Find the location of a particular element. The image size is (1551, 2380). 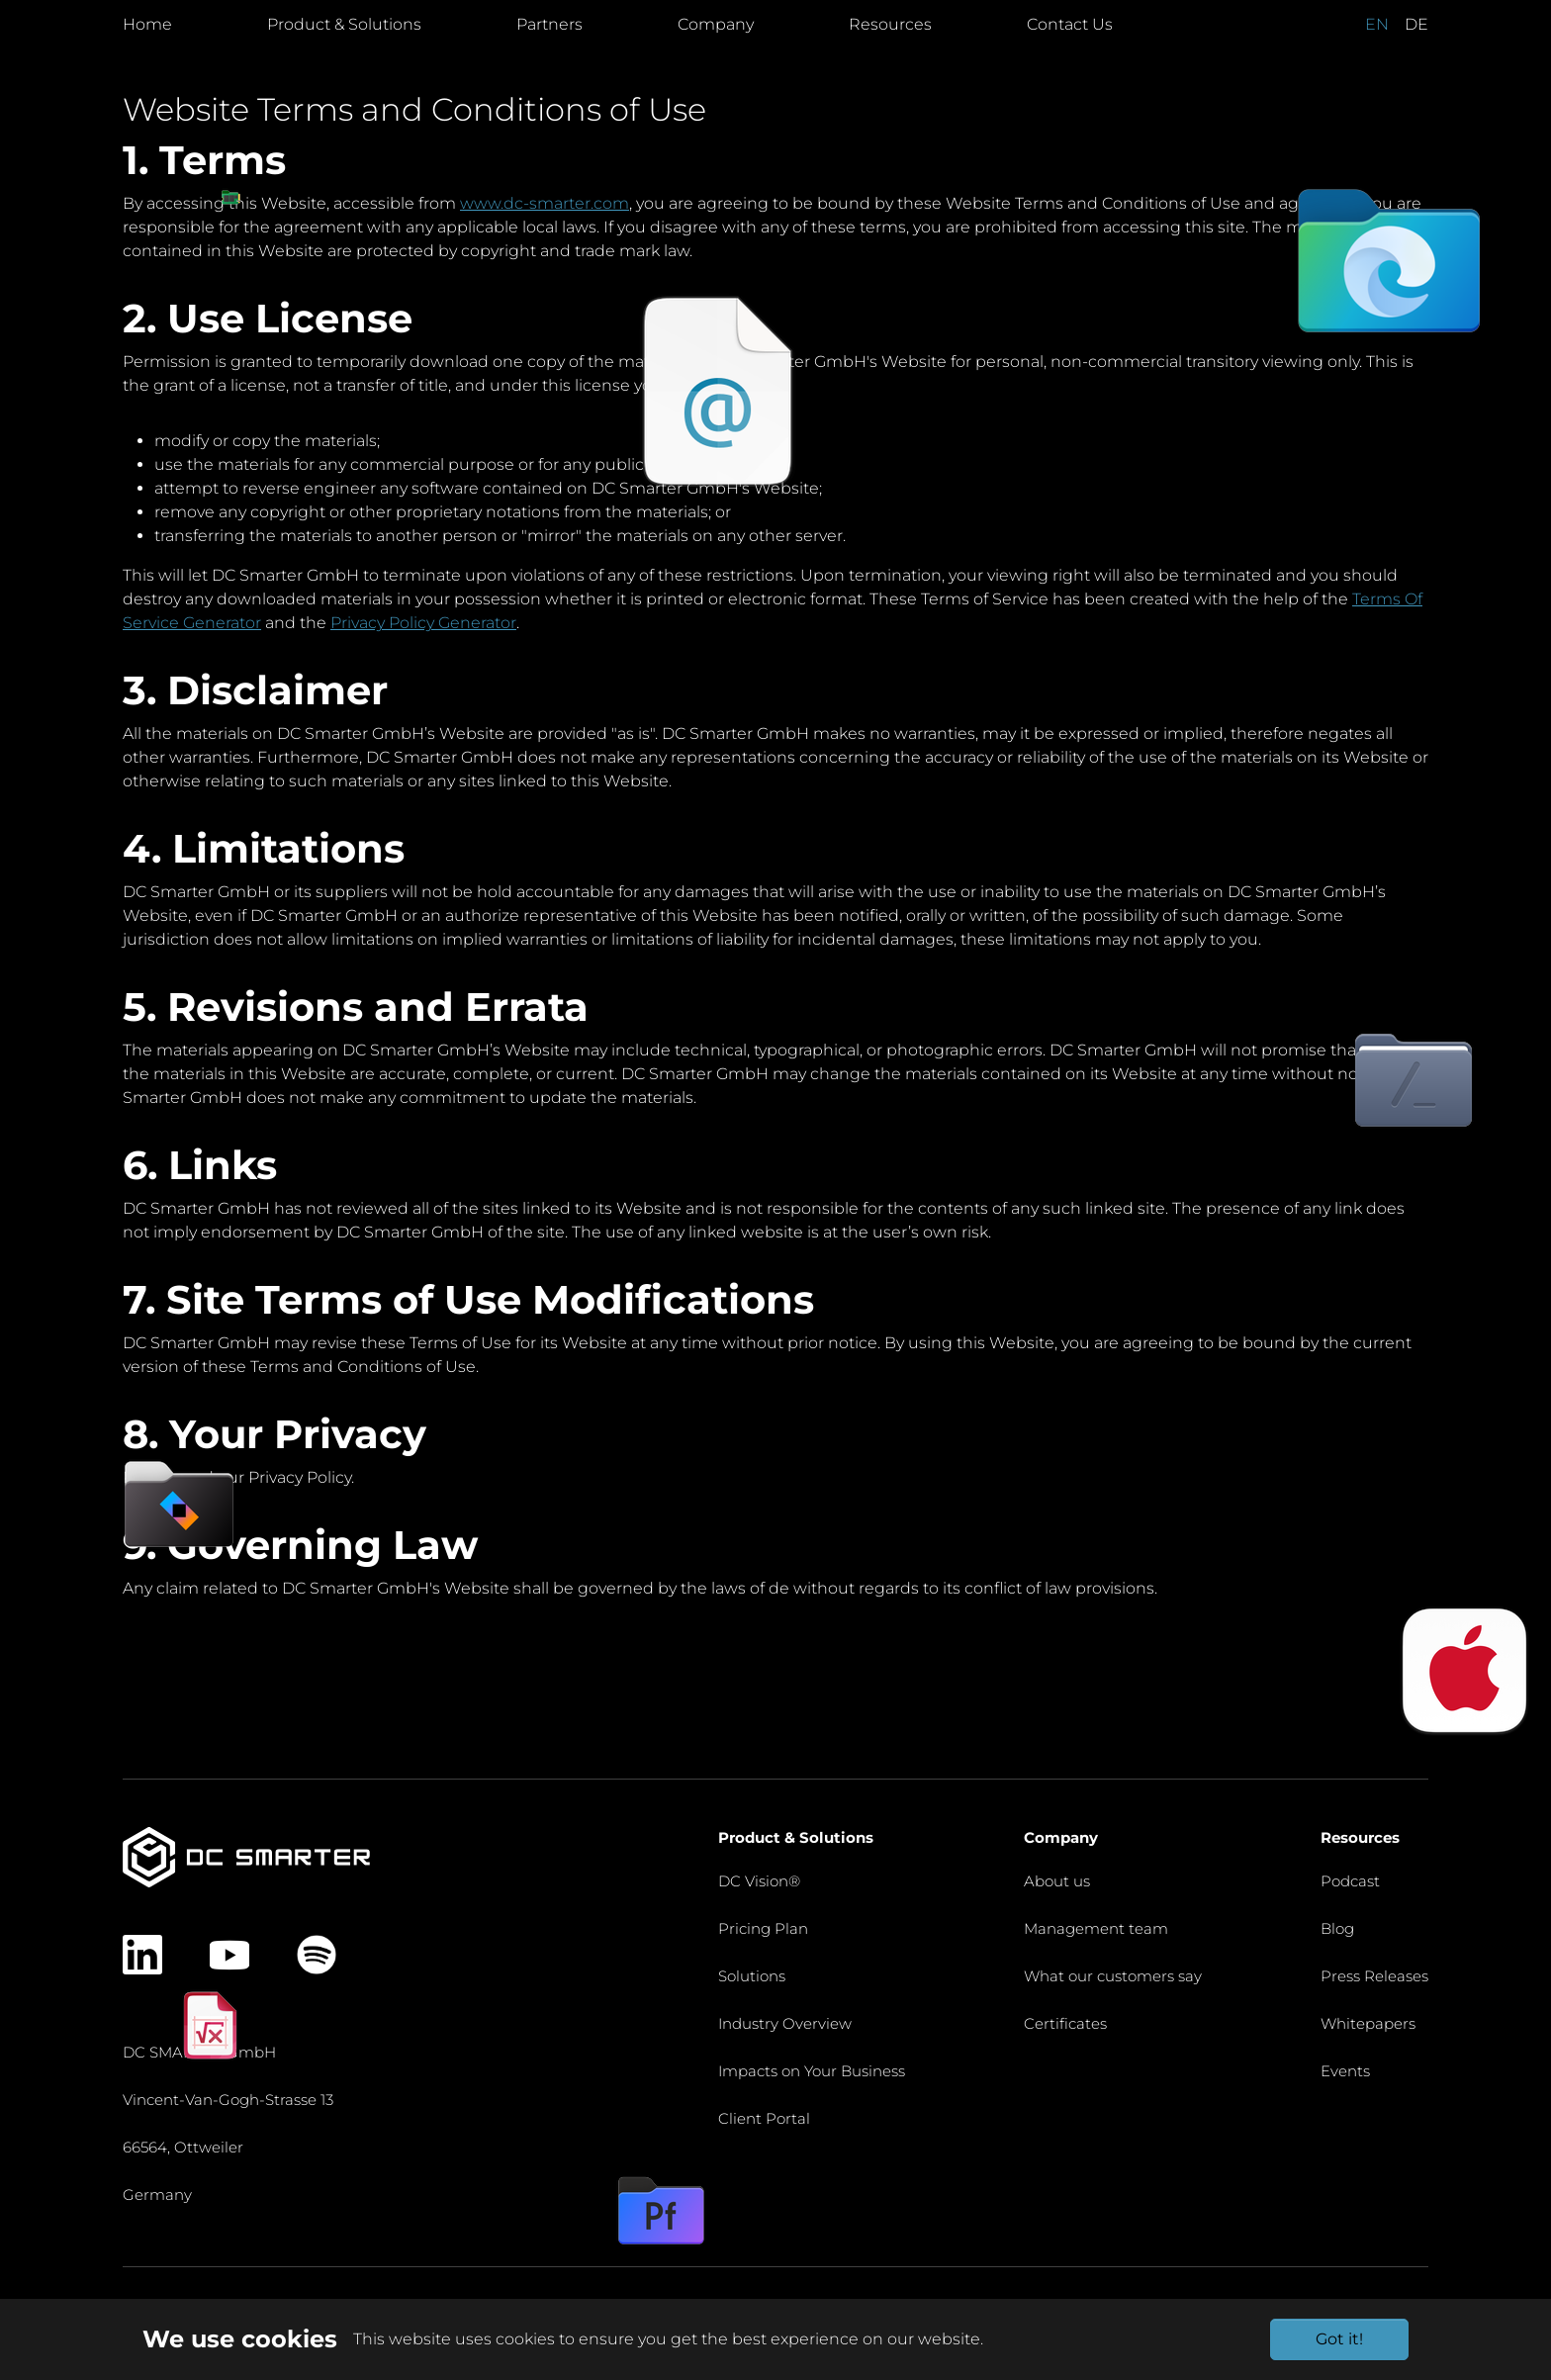

access AppleCare support for your Mac is located at coordinates (1464, 1670).